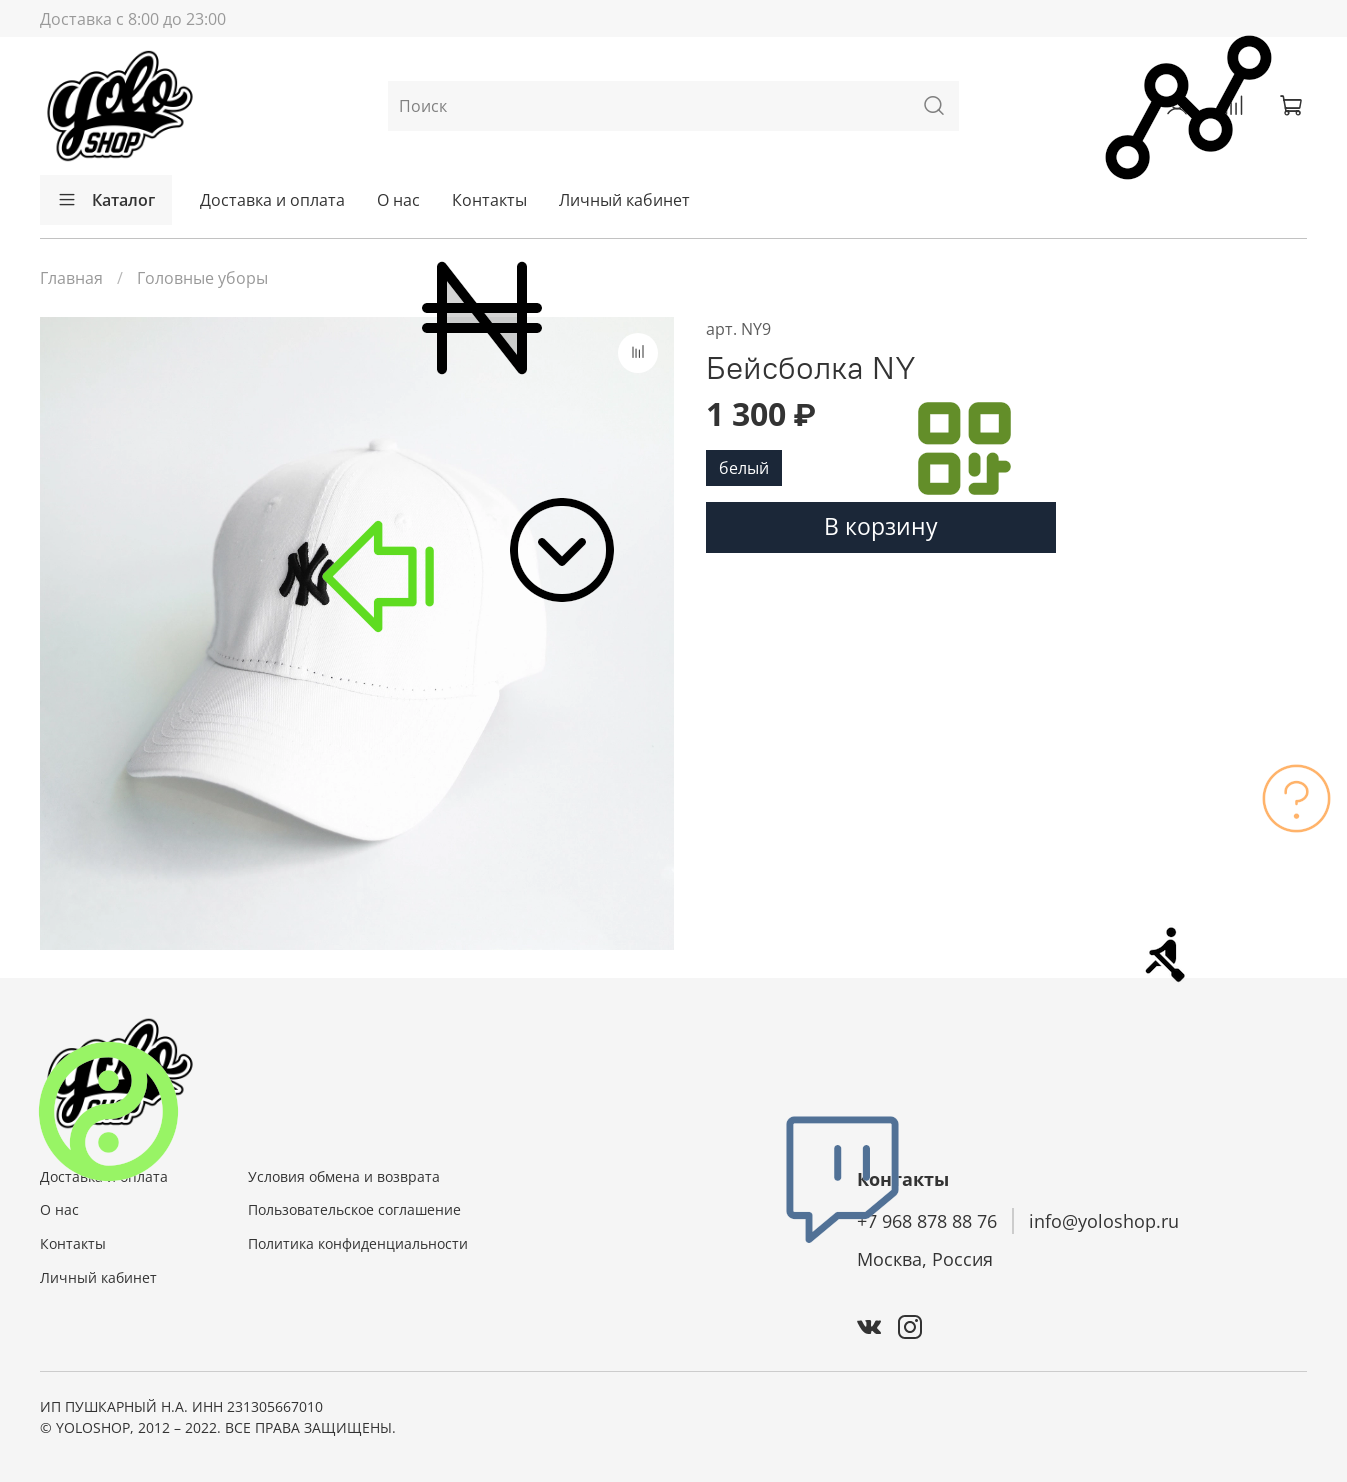  I want to click on access rowing or kayaking activities, so click(1164, 954).